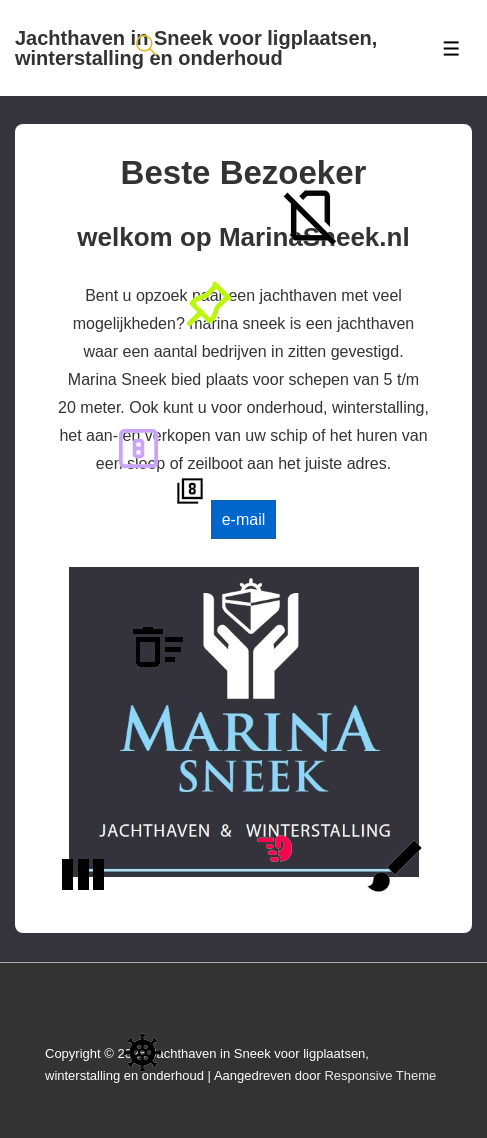 The width and height of the screenshot is (487, 1138). Describe the element at coordinates (395, 866) in the screenshot. I see `access drawing or painting tools` at that location.